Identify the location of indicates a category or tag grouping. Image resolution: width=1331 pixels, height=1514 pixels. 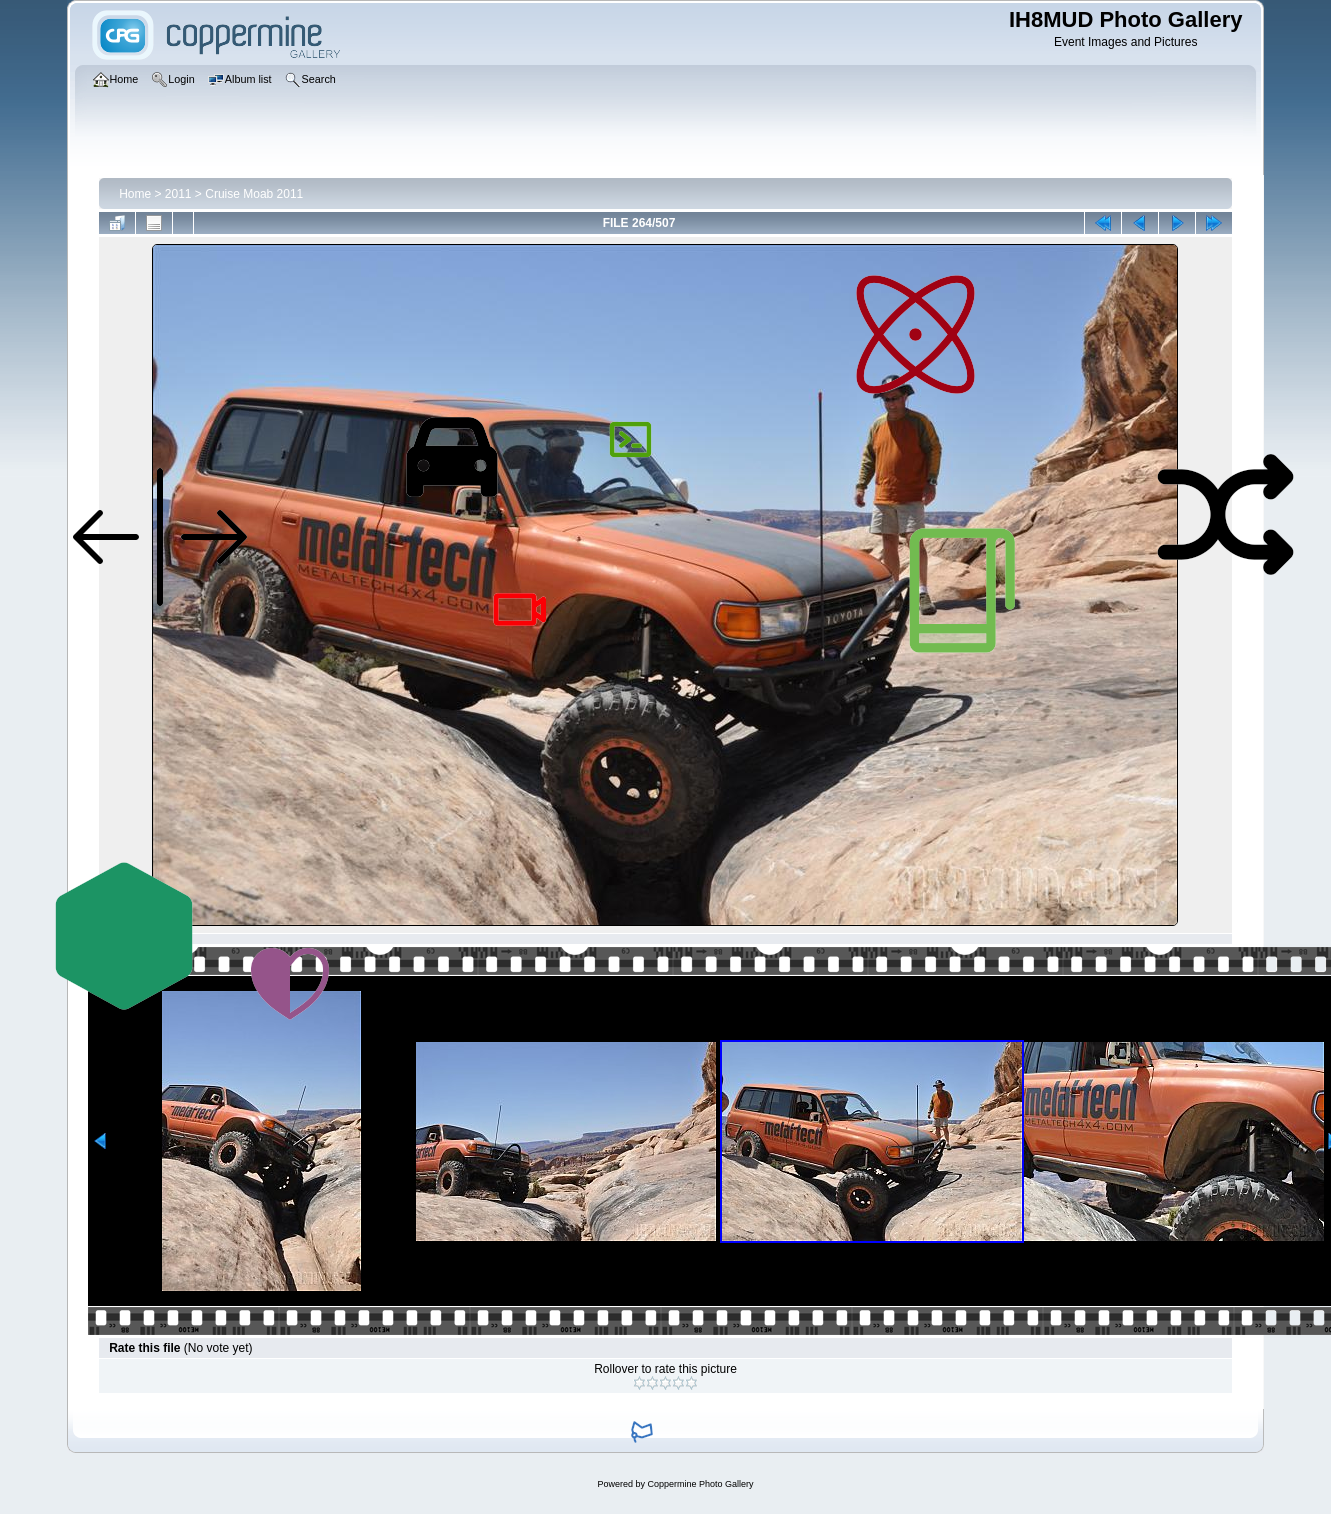
(124, 936).